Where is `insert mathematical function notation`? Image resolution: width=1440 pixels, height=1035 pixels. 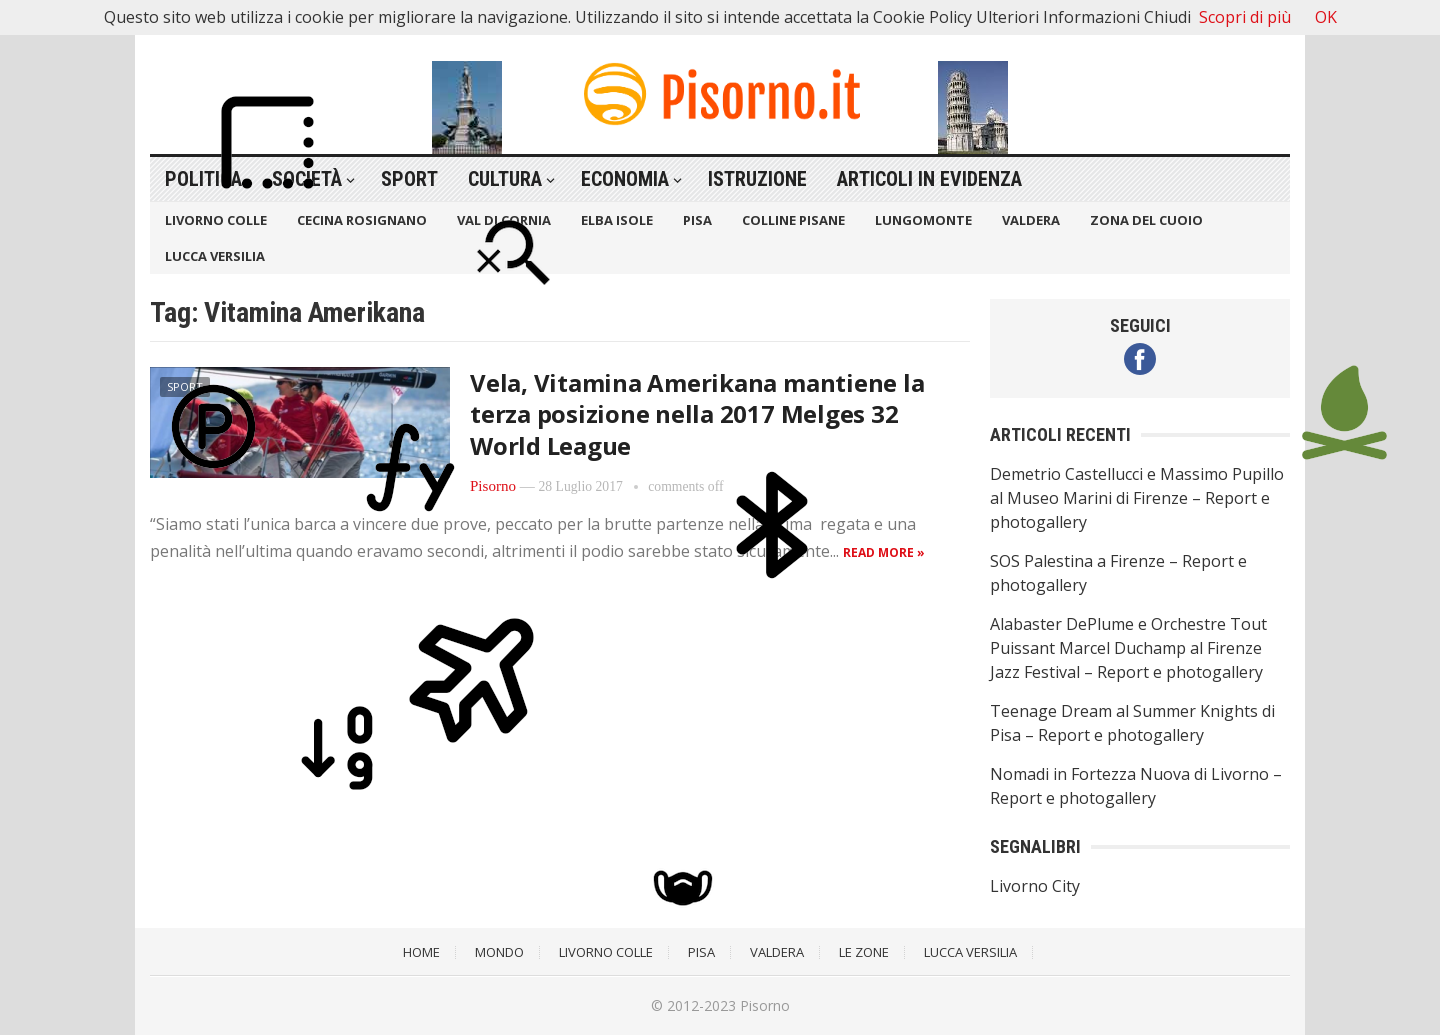 insert mathematical function notation is located at coordinates (410, 467).